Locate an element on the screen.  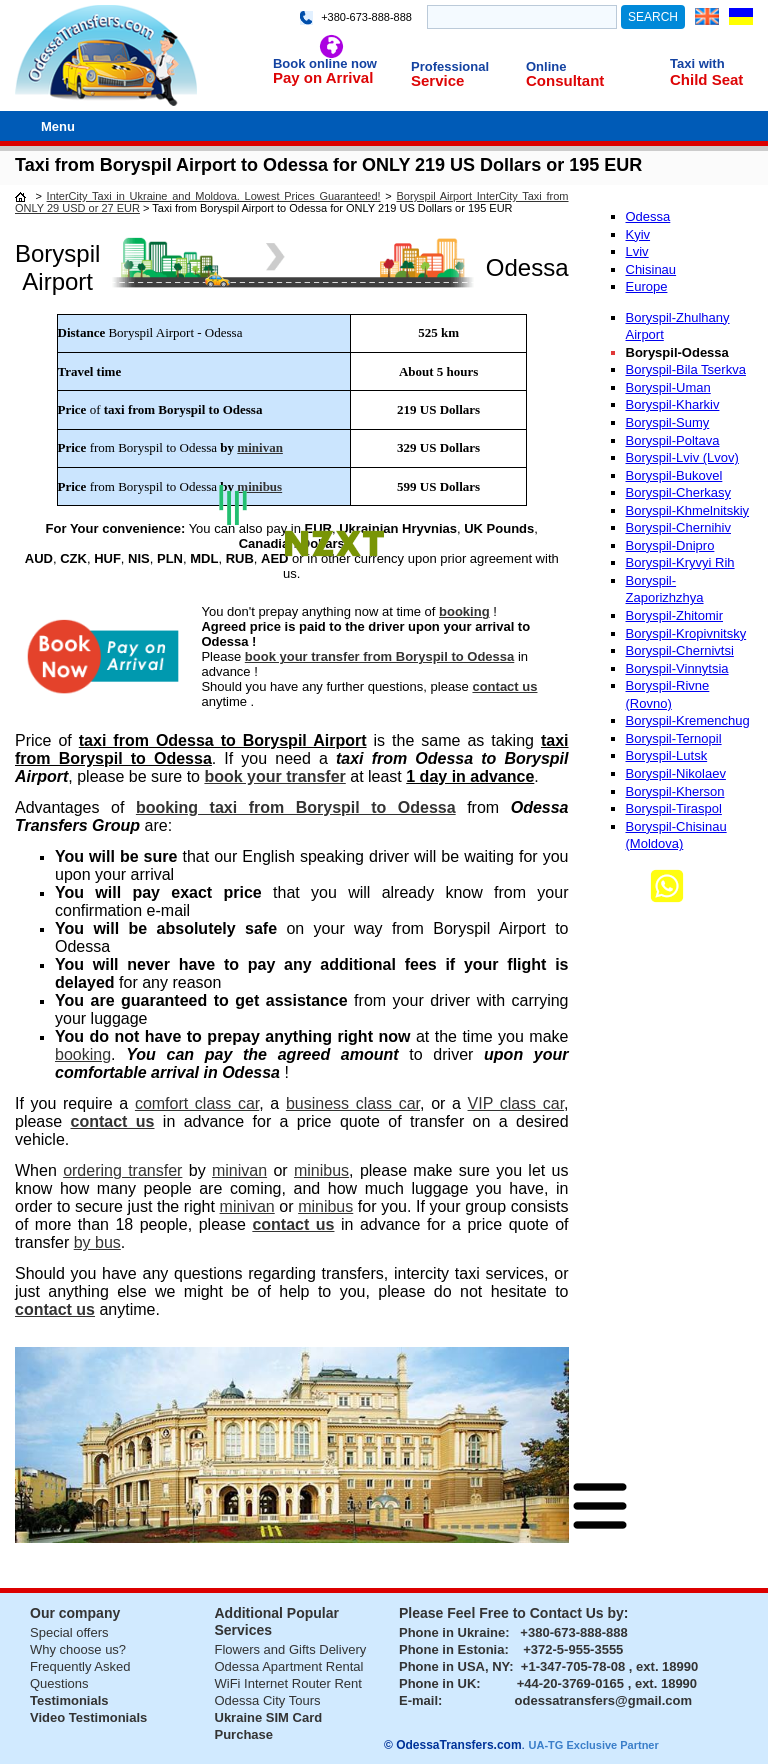
view africa region settings is located at coordinates (331, 46).